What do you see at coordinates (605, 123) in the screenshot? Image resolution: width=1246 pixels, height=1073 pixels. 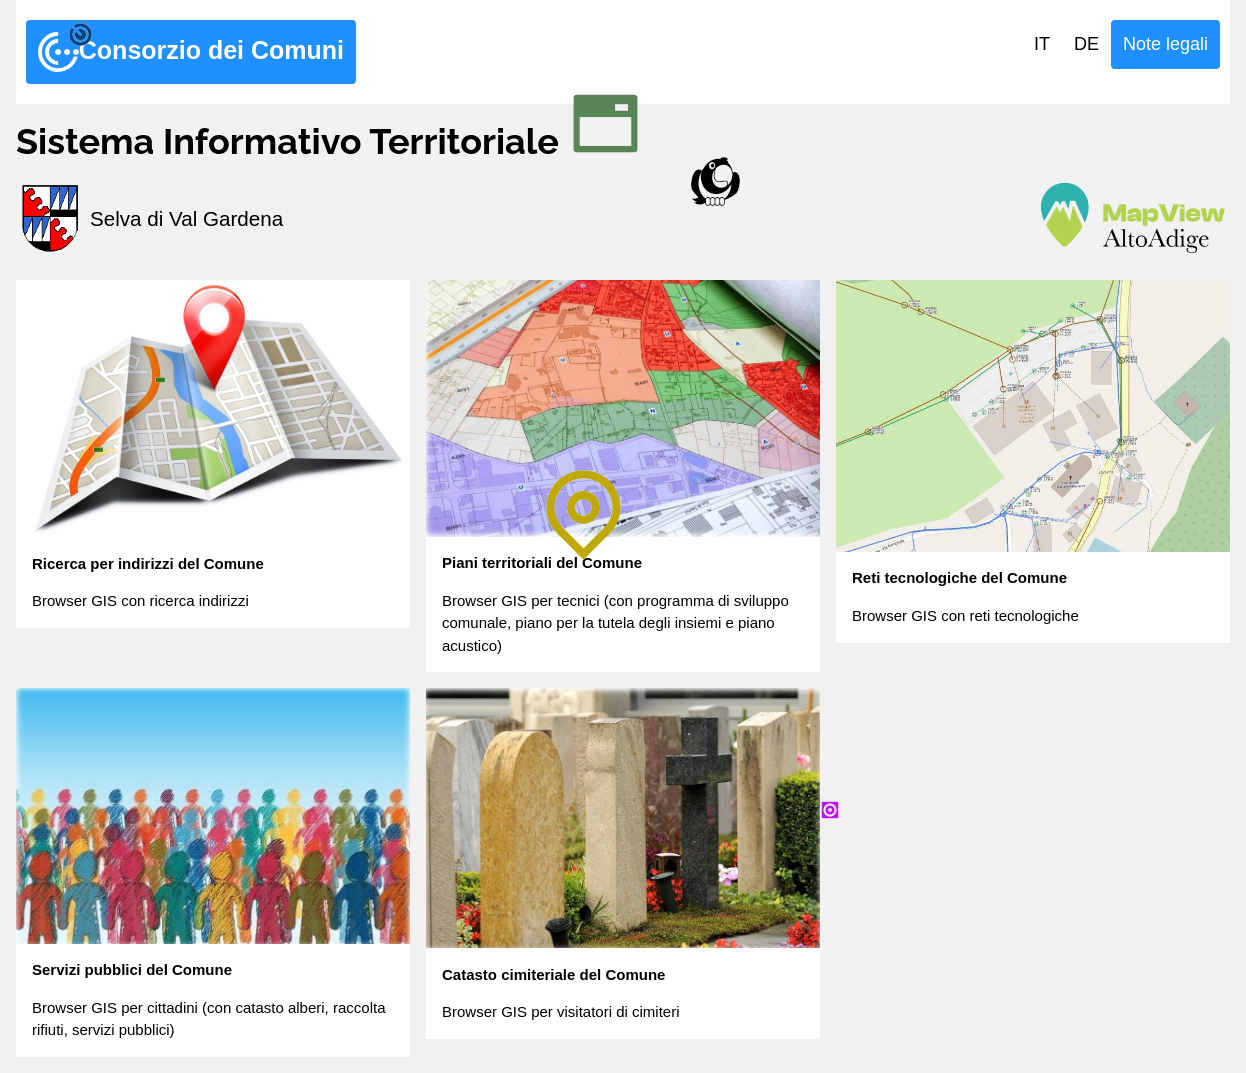 I see `open a new browser window` at bounding box center [605, 123].